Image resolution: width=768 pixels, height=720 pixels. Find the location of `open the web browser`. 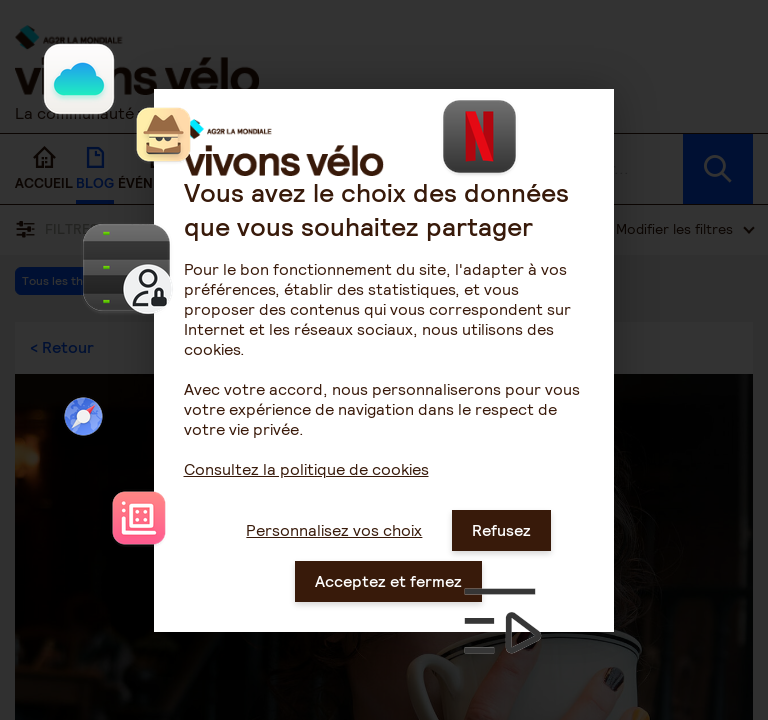

open the web browser is located at coordinates (83, 416).